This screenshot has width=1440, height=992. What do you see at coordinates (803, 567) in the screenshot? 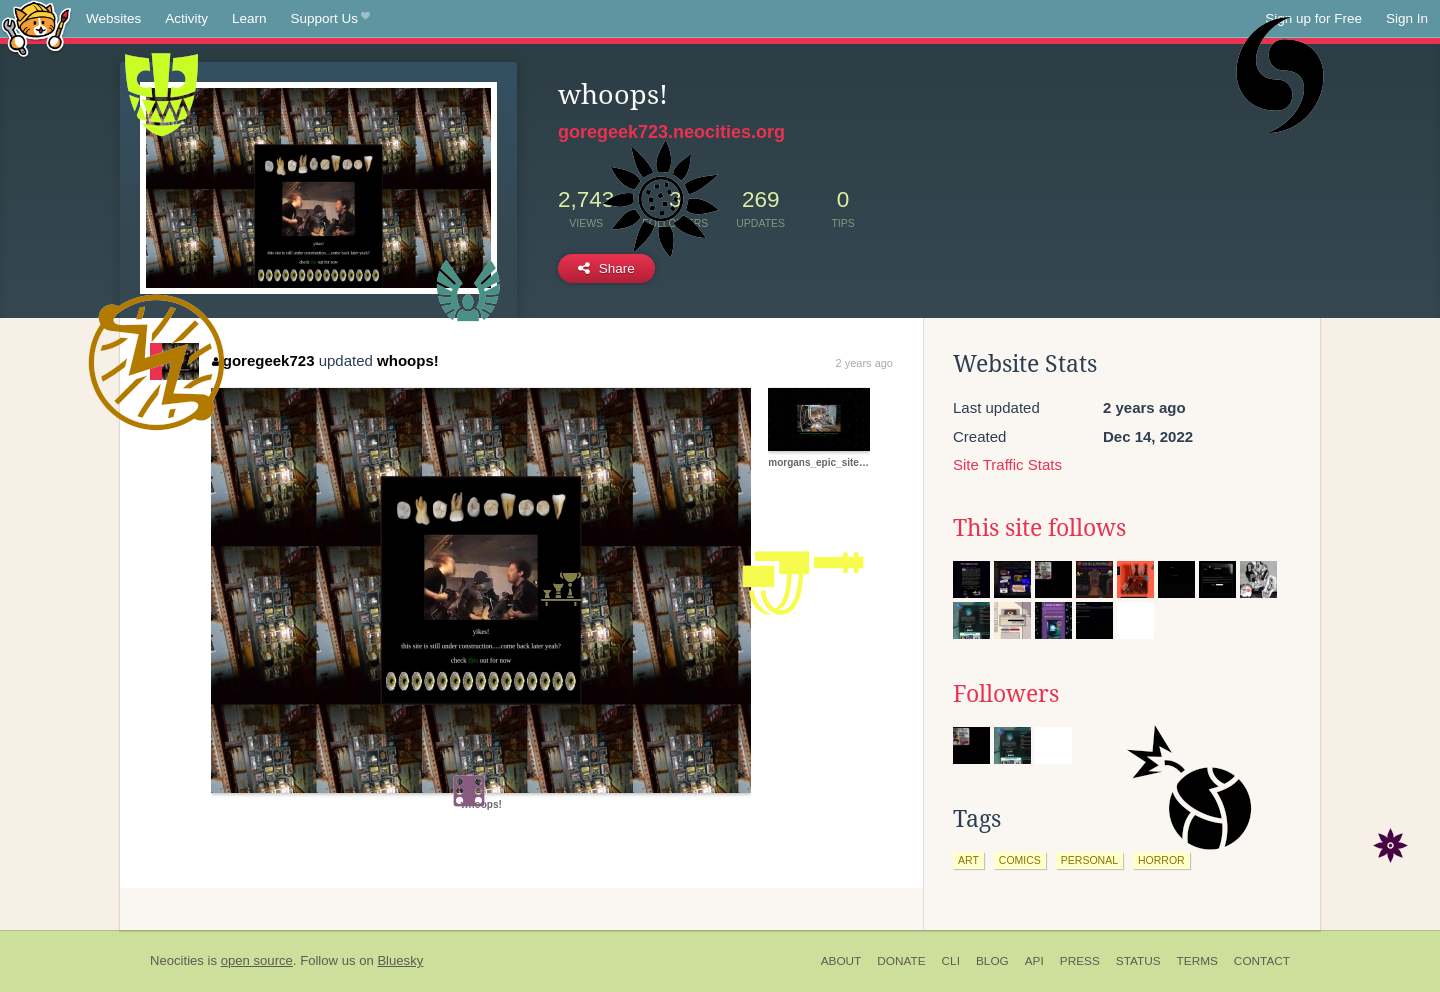
I see `select minigun weapon` at bounding box center [803, 567].